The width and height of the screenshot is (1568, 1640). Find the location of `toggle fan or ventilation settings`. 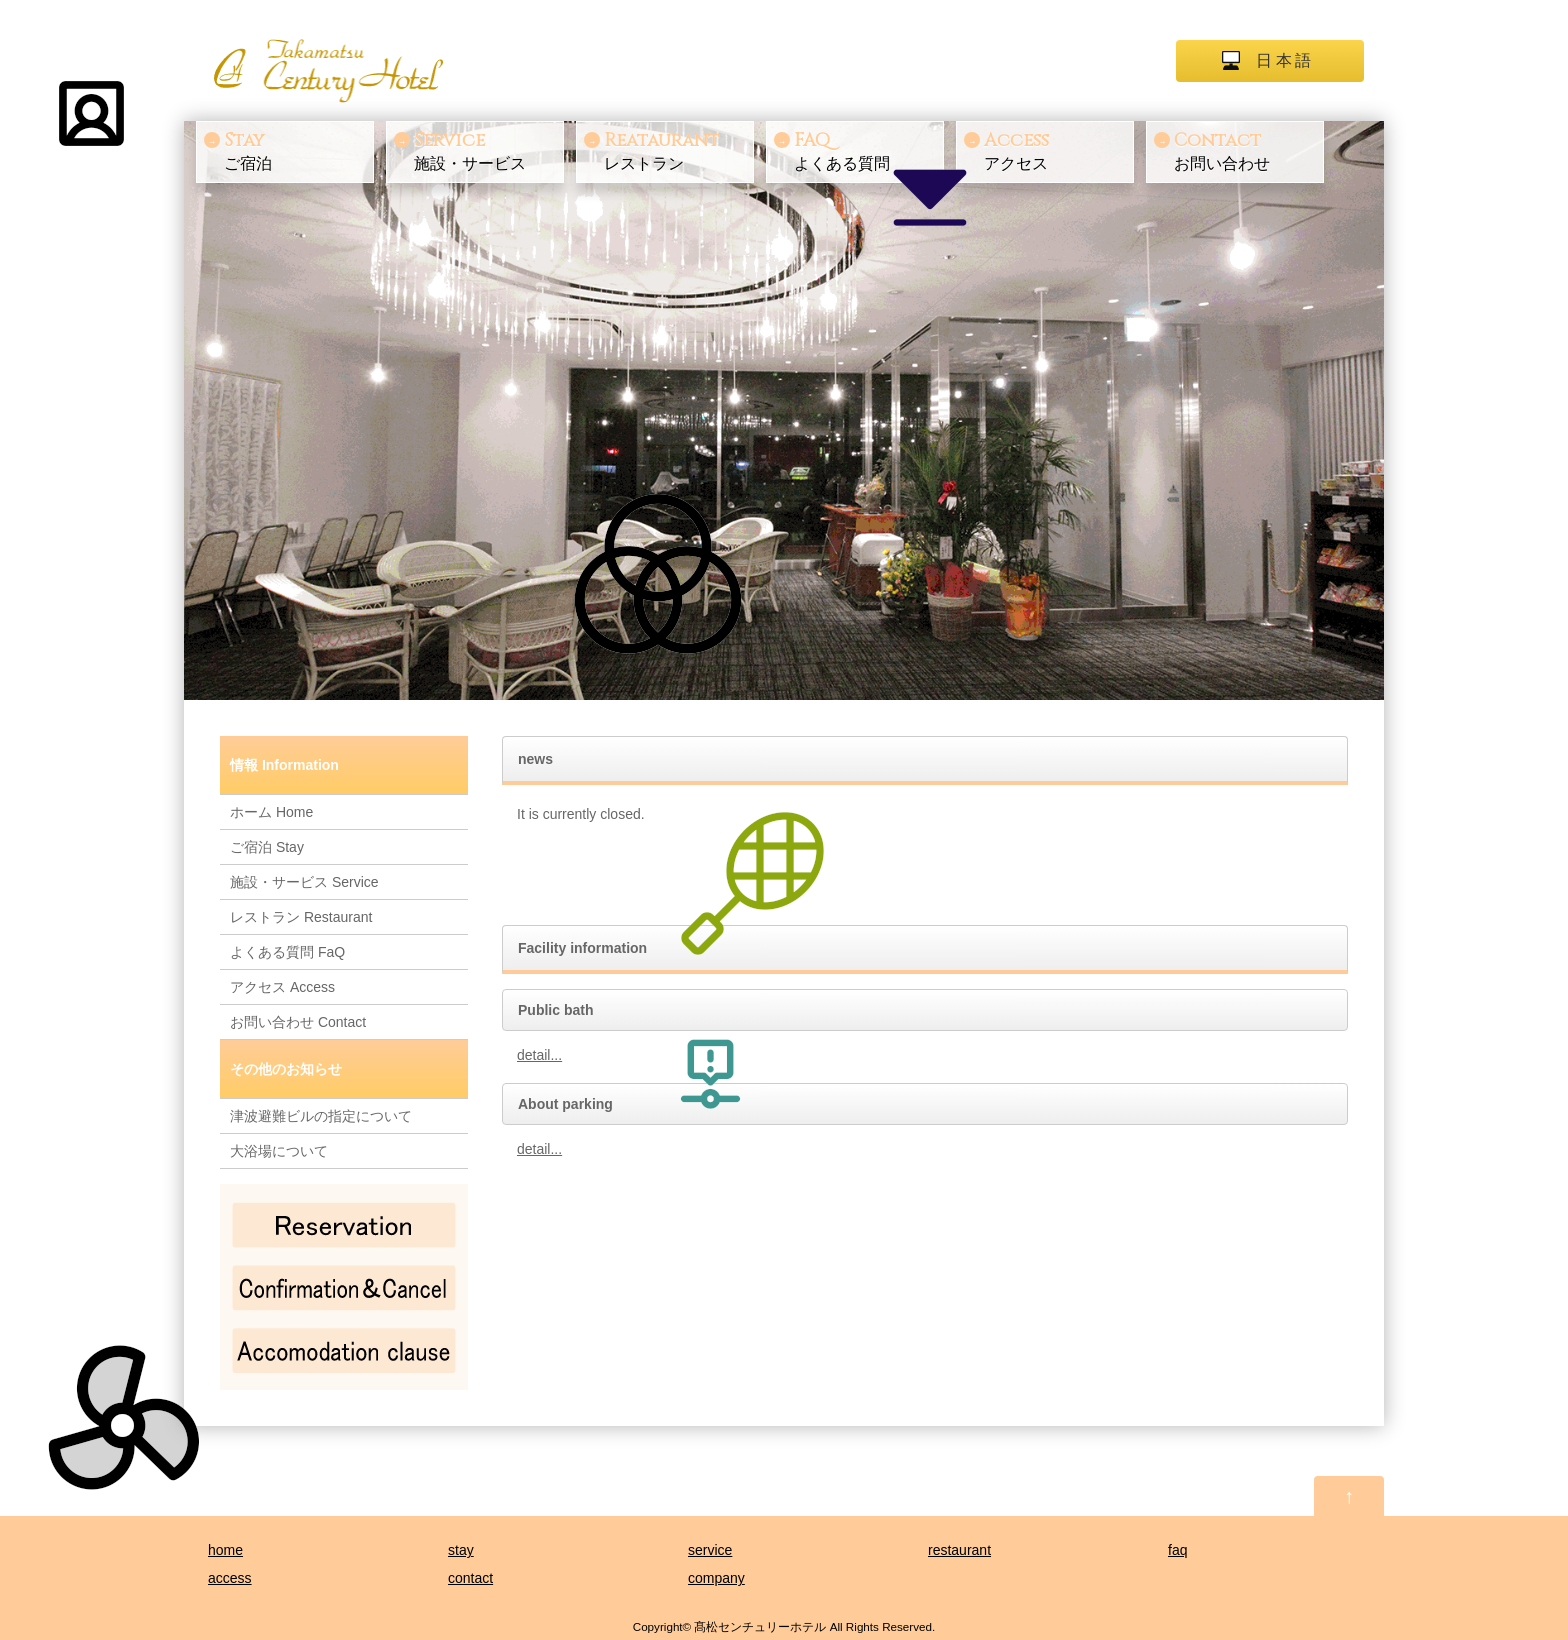

toggle fan or ventilation settings is located at coordinates (122, 1425).